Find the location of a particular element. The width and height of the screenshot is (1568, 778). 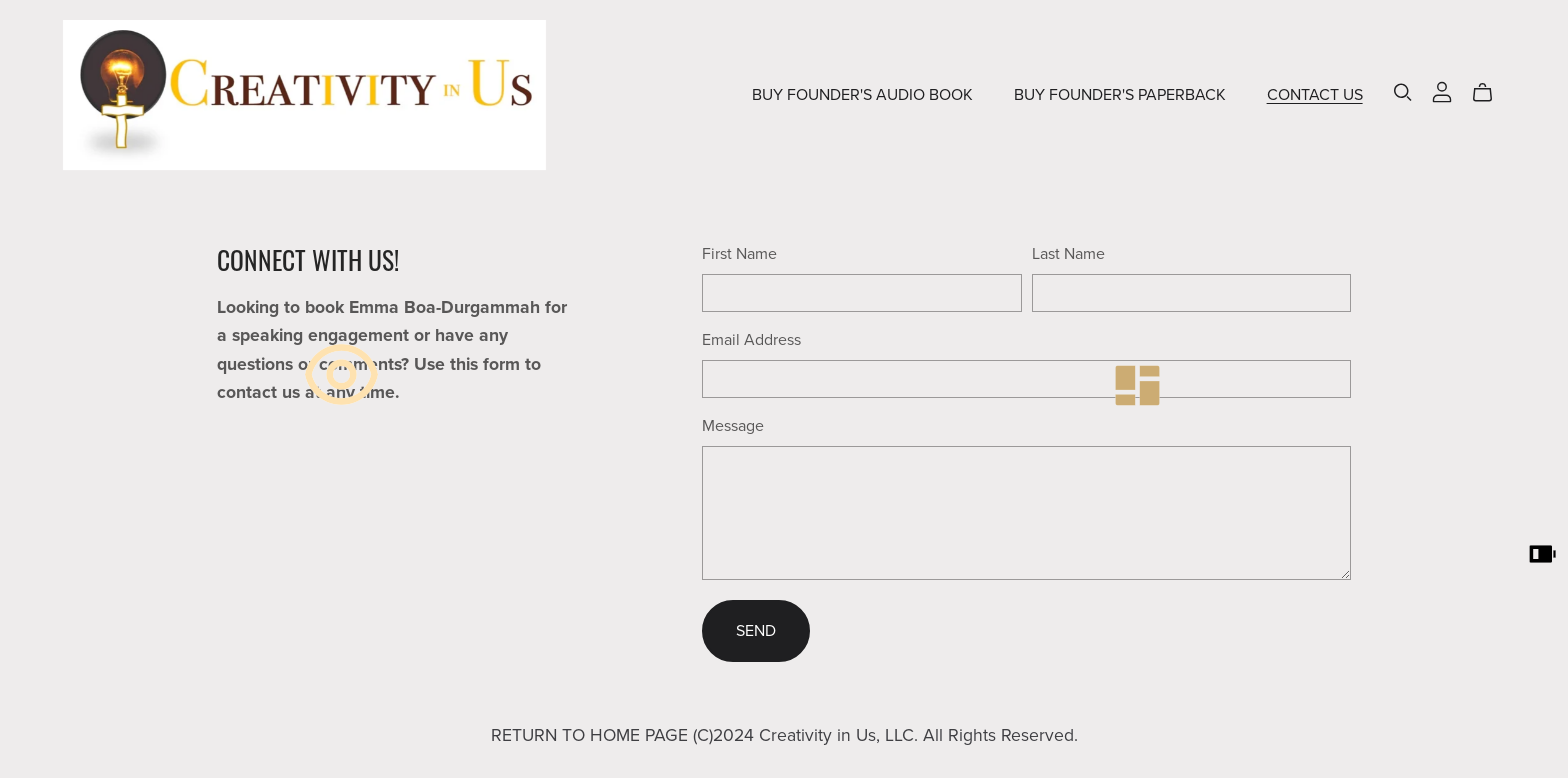

indicates low battery status is located at coordinates (1542, 554).